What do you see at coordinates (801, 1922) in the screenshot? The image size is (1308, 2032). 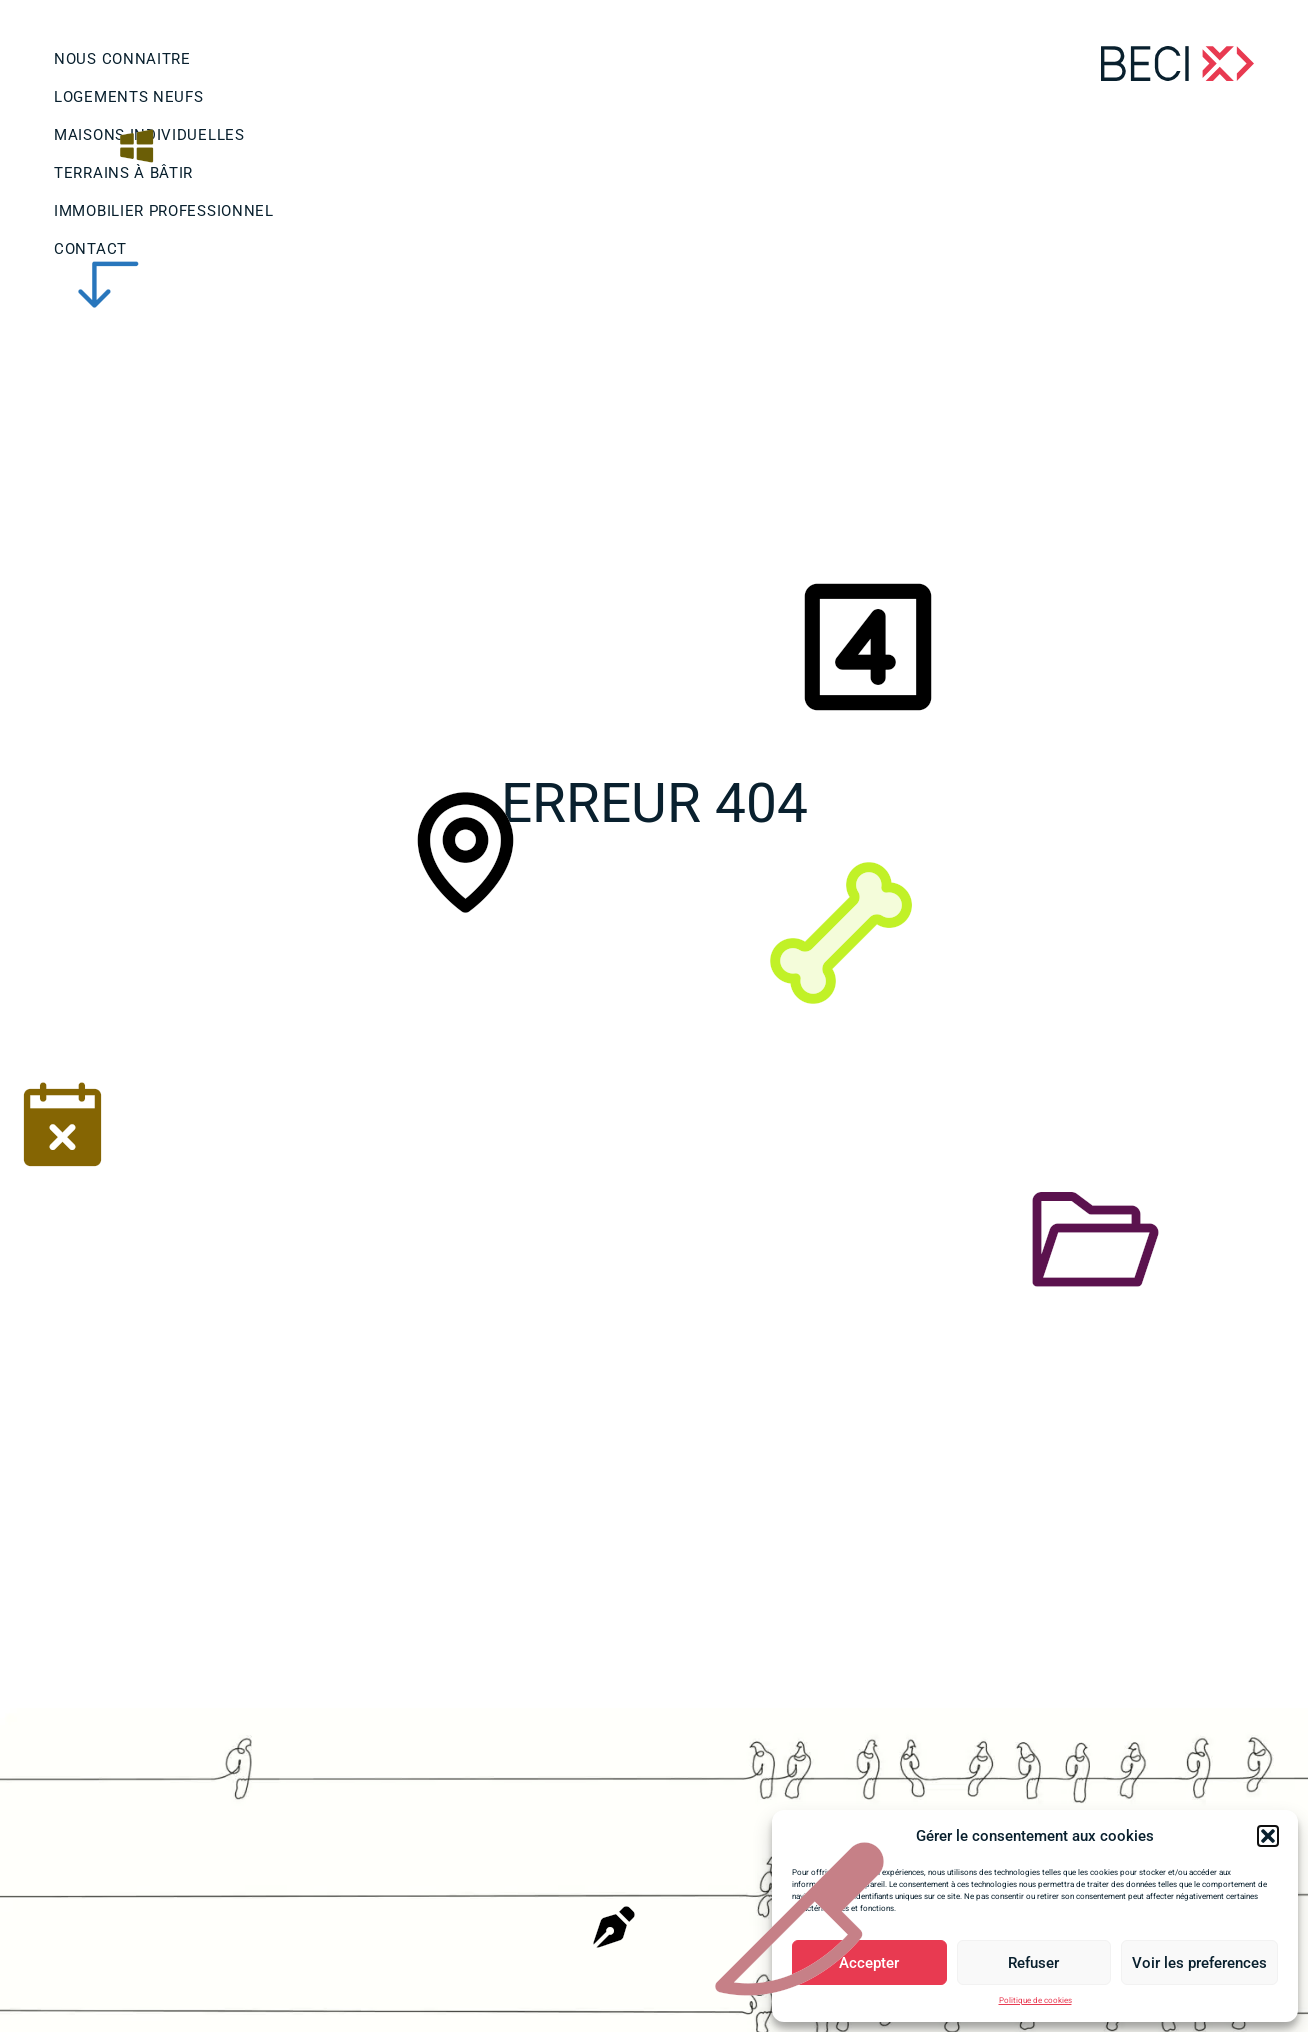 I see `access kitchen or cooking tools` at bounding box center [801, 1922].